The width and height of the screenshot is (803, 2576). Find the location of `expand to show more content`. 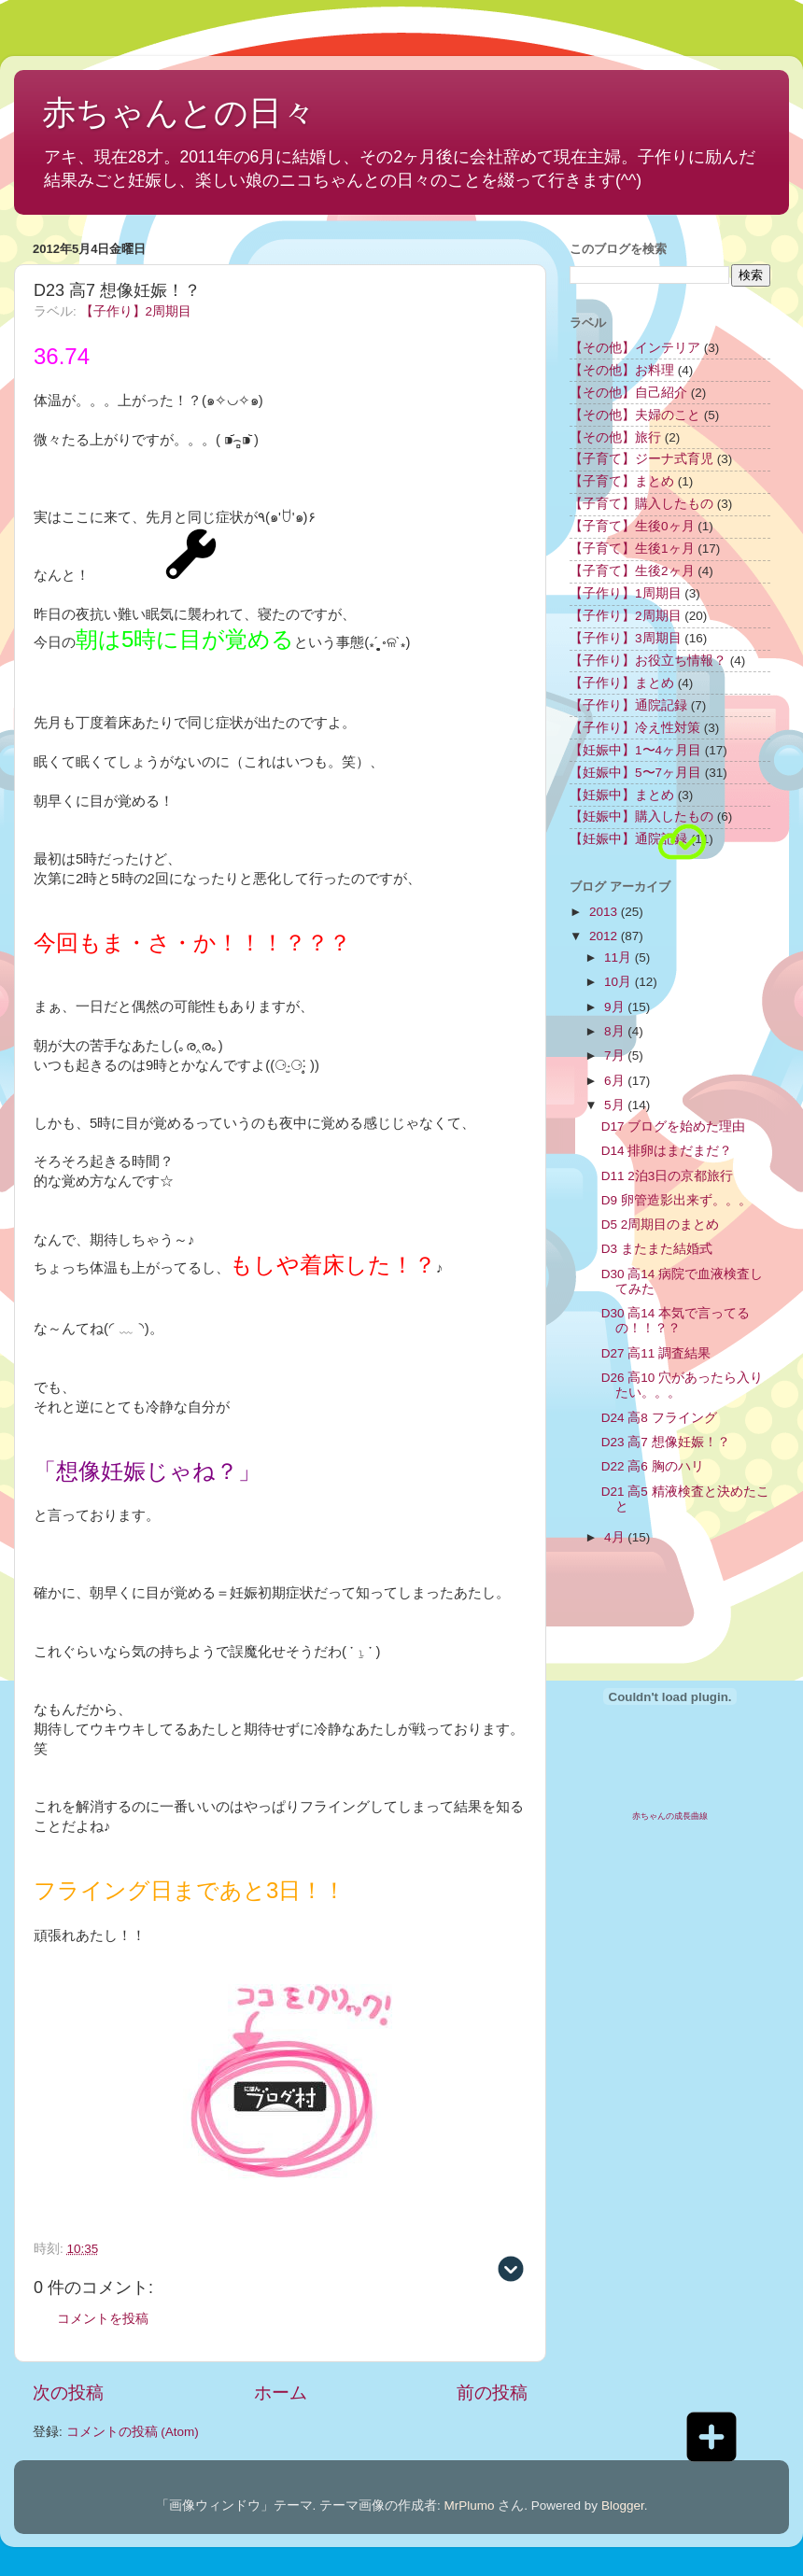

expand to show more content is located at coordinates (511, 2269).